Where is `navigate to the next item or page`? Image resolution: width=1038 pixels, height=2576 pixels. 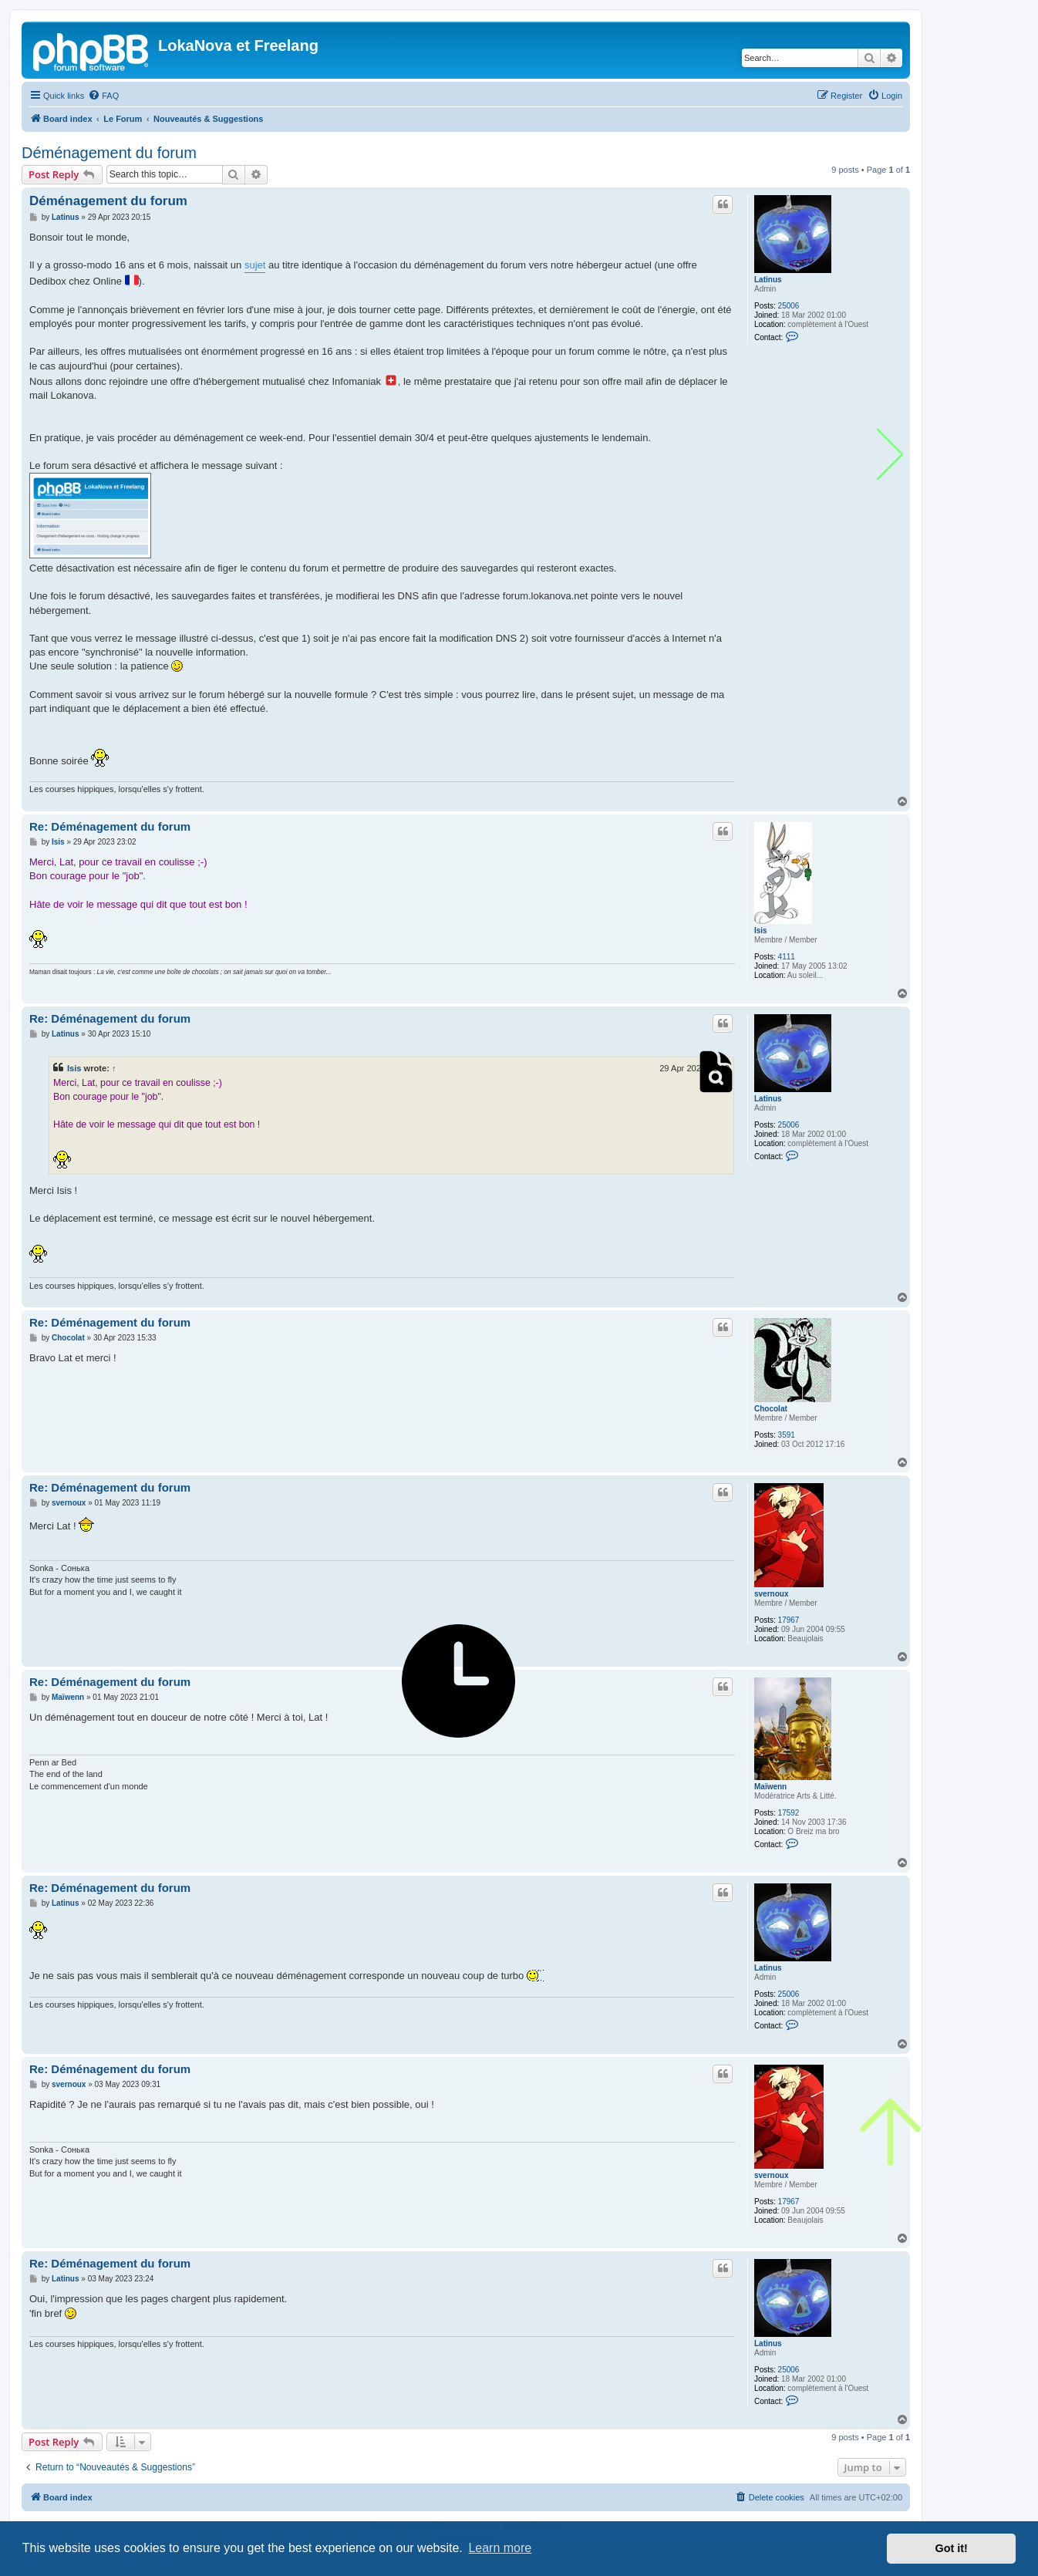 navigate to the next item or page is located at coordinates (888, 454).